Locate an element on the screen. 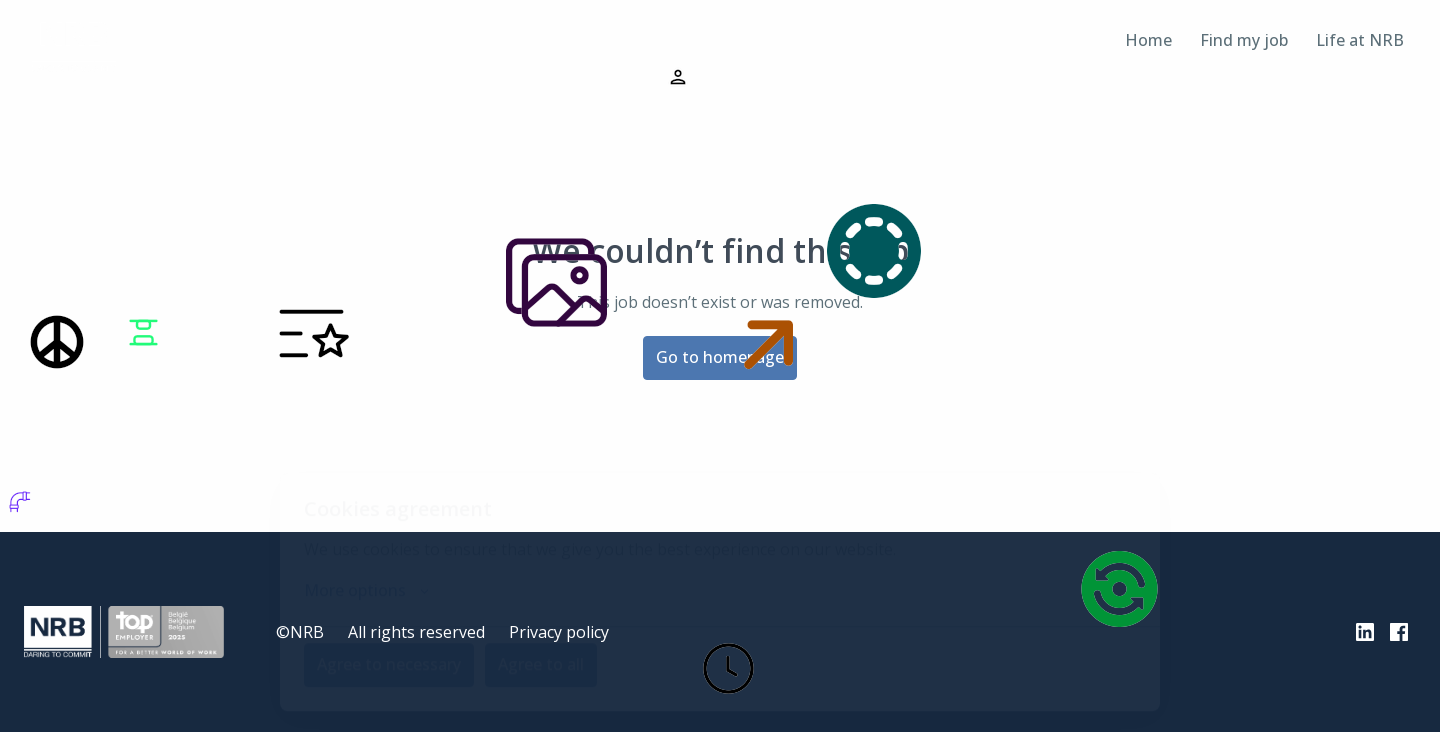  open link in a new tab or window is located at coordinates (768, 344).